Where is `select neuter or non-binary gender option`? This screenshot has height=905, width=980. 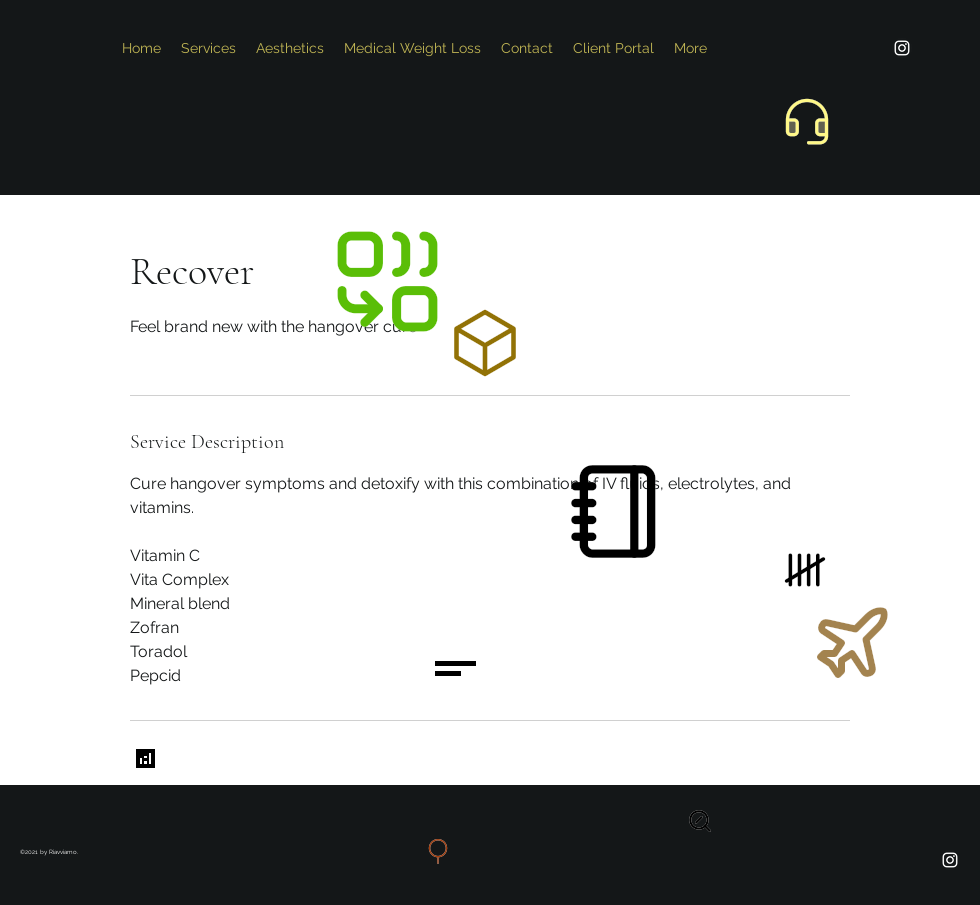 select neuter or non-binary gender option is located at coordinates (438, 851).